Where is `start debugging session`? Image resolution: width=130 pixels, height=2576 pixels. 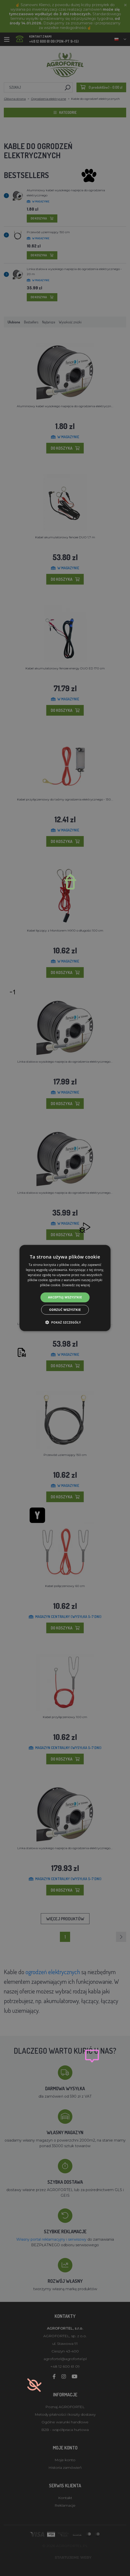
start debugging session is located at coordinates (85, 1227).